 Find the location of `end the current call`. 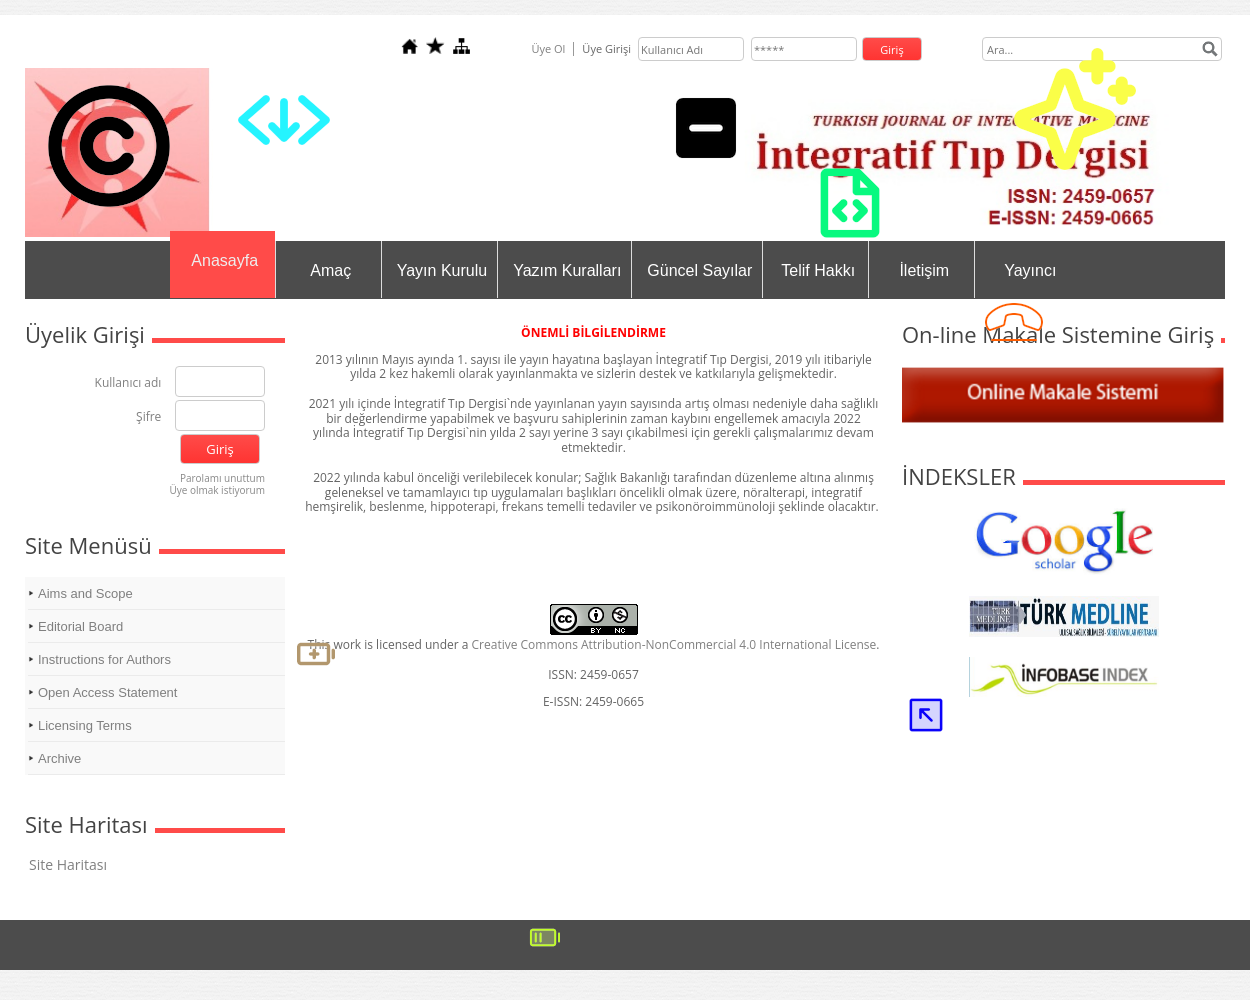

end the current call is located at coordinates (1014, 322).